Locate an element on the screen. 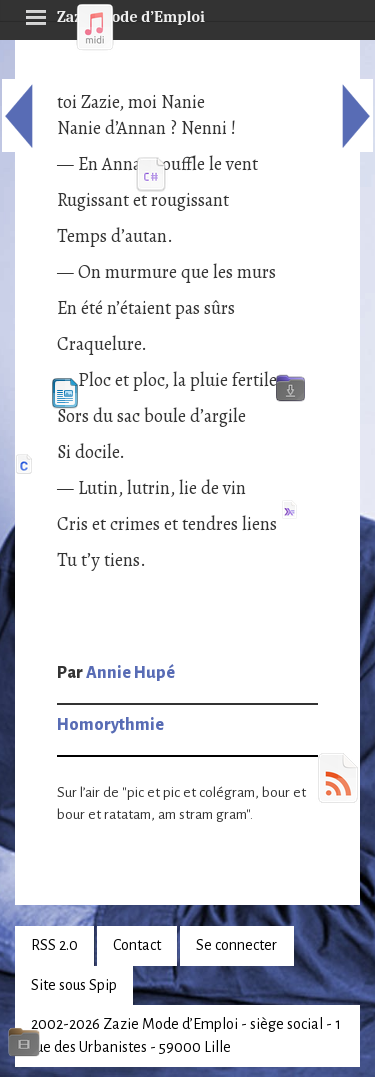 This screenshot has width=375, height=1077. an RSS feed file or subscription document is located at coordinates (338, 778).